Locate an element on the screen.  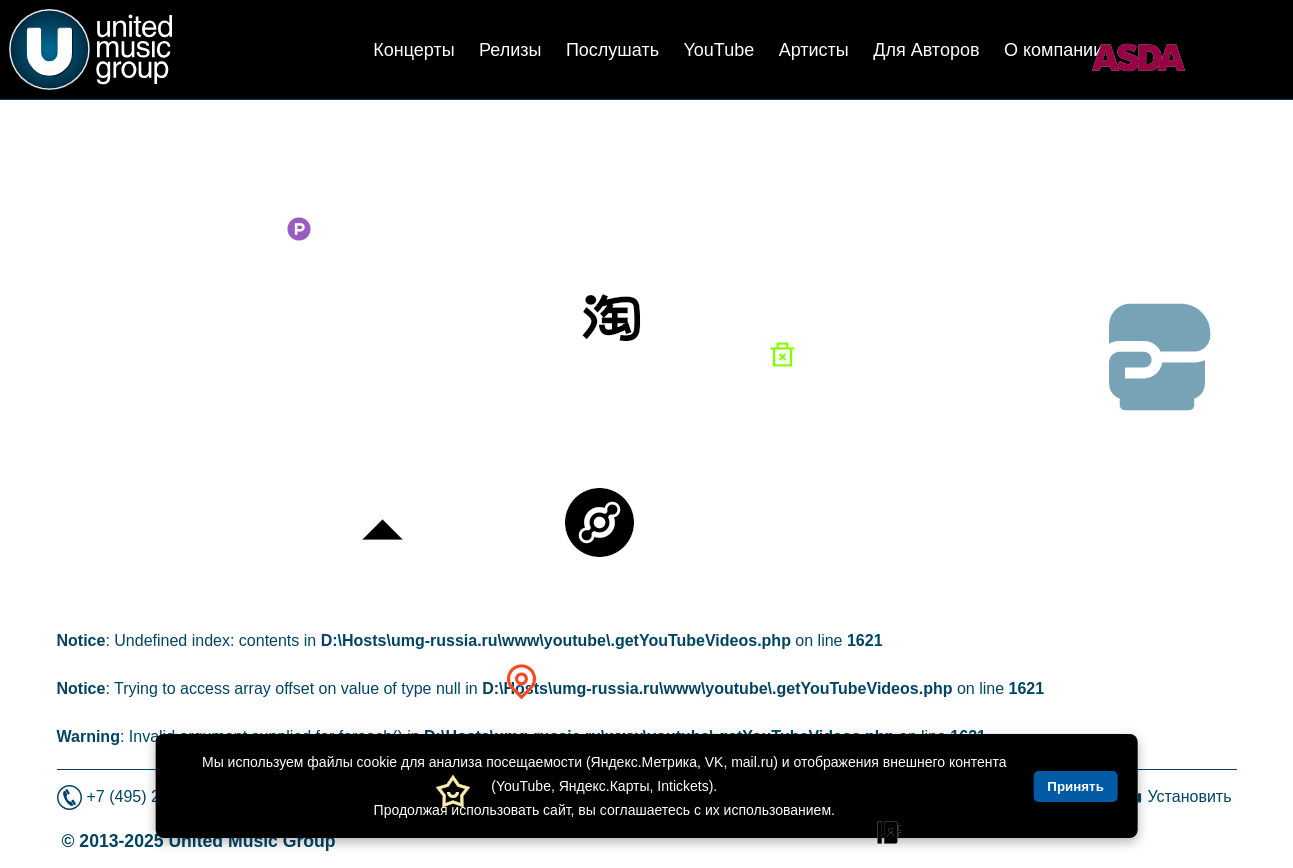
mark as favorite with positive feedback is located at coordinates (453, 792).